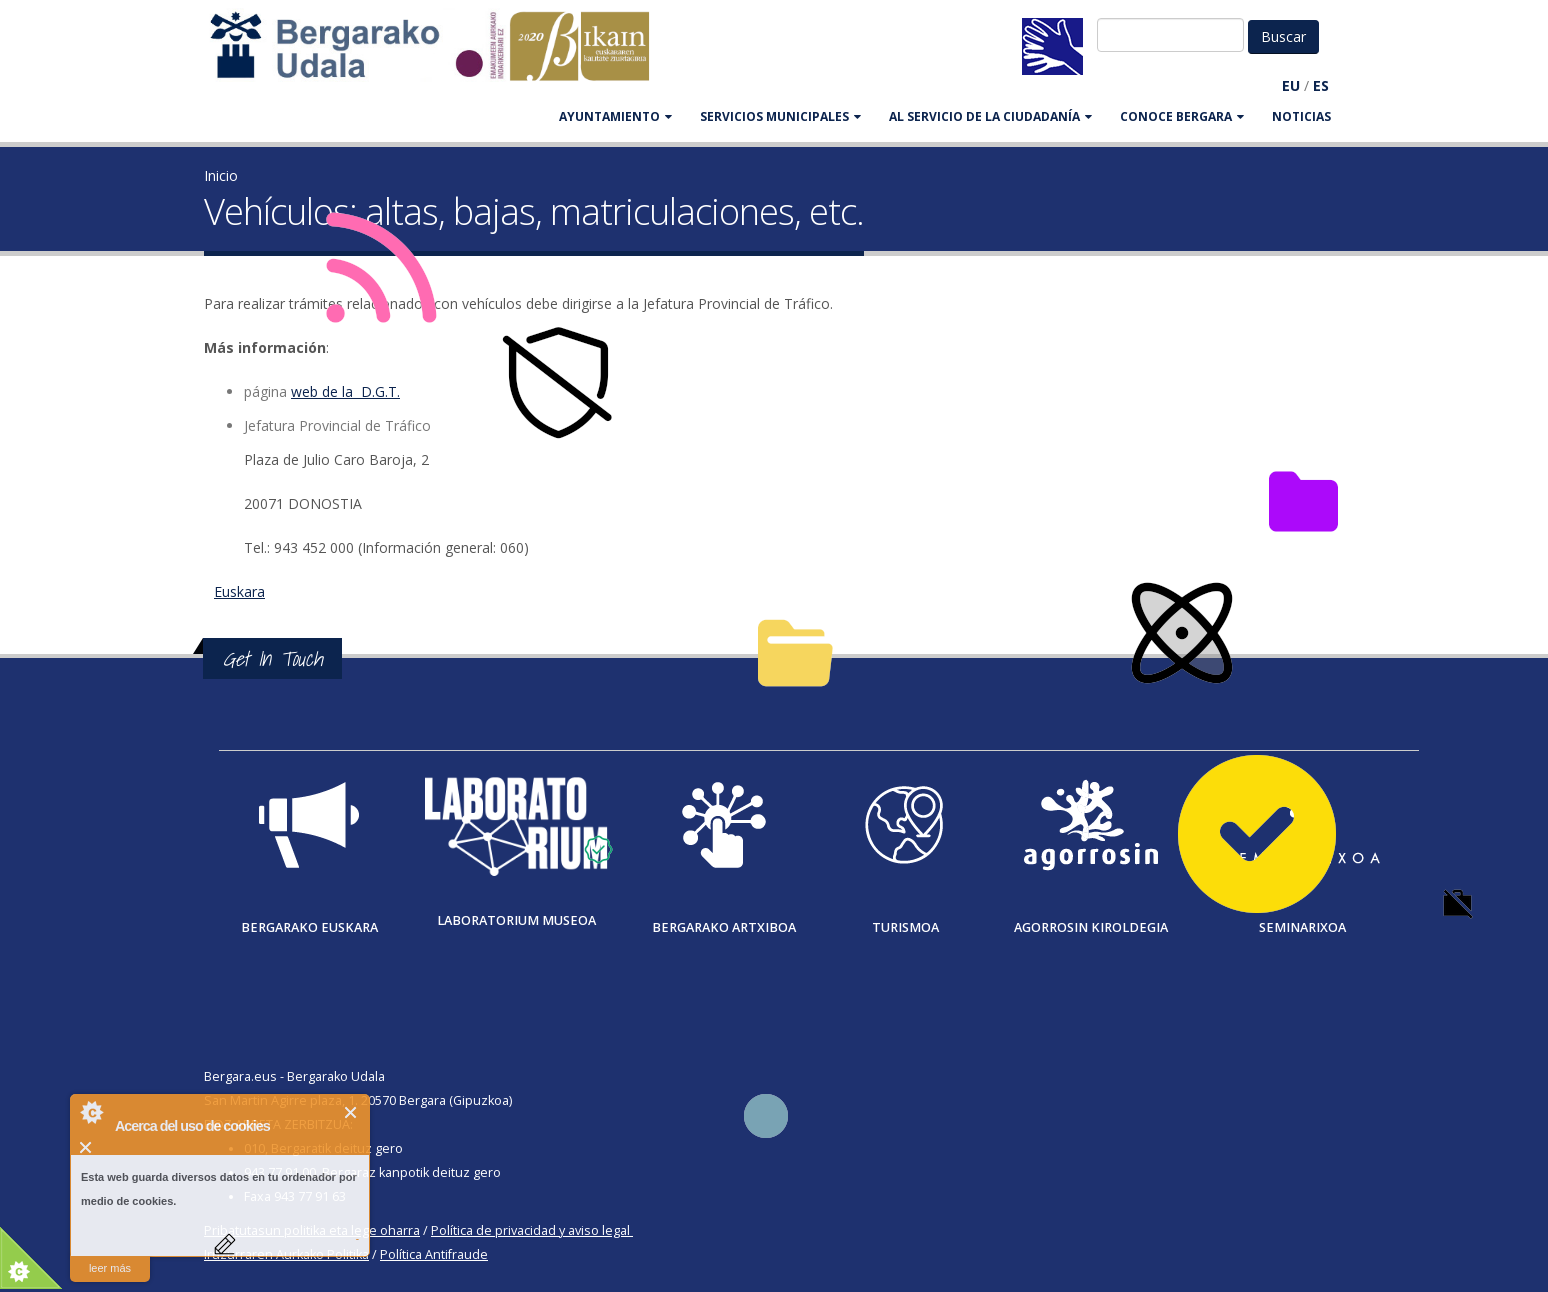 This screenshot has height=1292, width=1548. I want to click on edit text or content, so click(224, 1244).